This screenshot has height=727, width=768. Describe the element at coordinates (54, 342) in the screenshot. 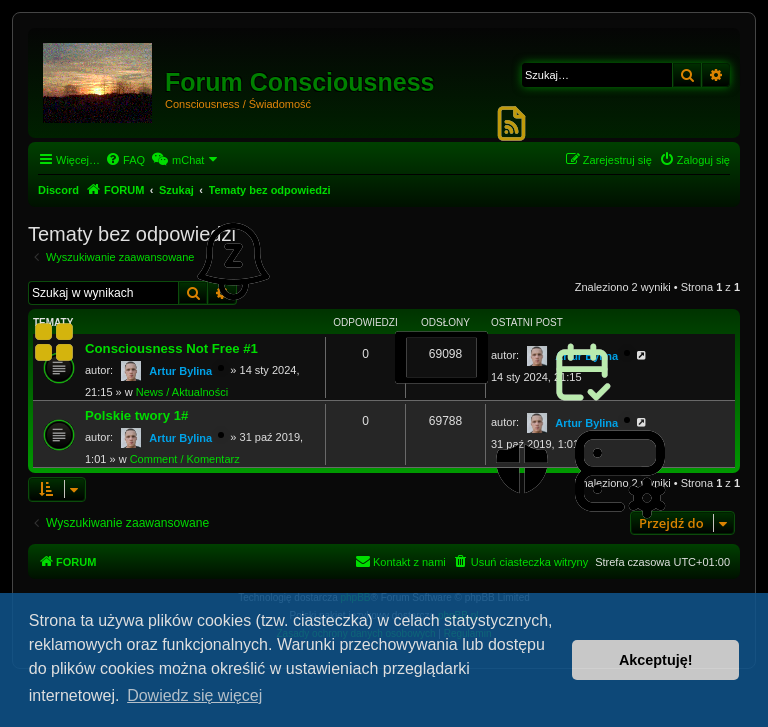

I see `switch to grid view` at that location.